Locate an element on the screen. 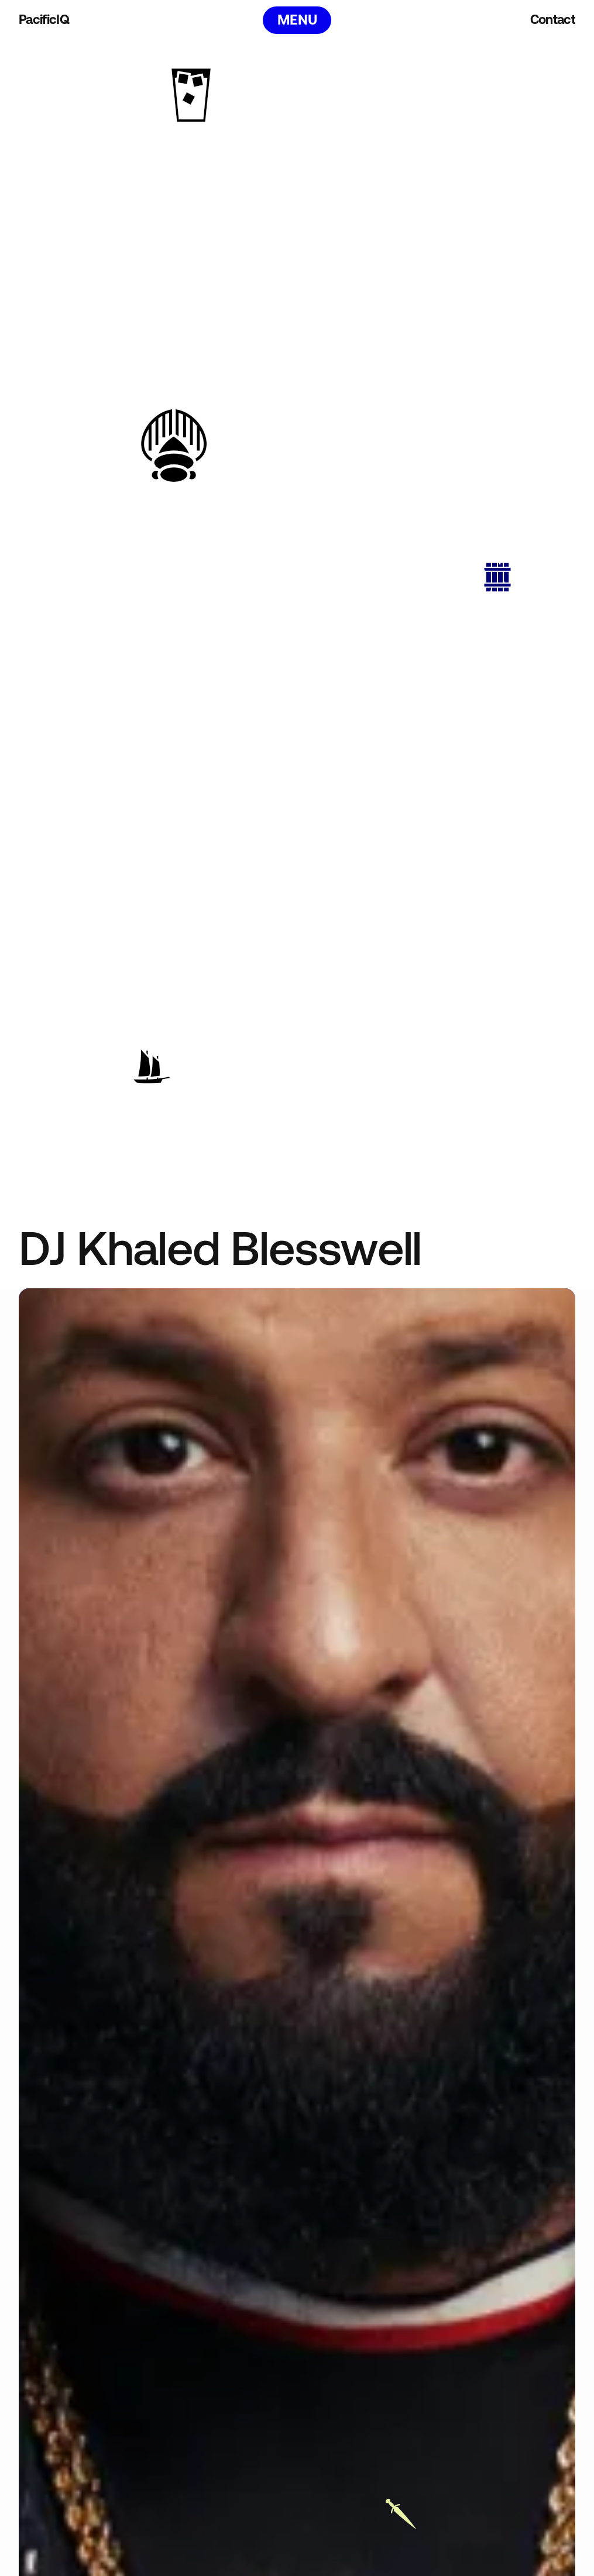 This screenshot has height=2576, width=594. represents a beetle or insect creature in a game interface is located at coordinates (173, 446).